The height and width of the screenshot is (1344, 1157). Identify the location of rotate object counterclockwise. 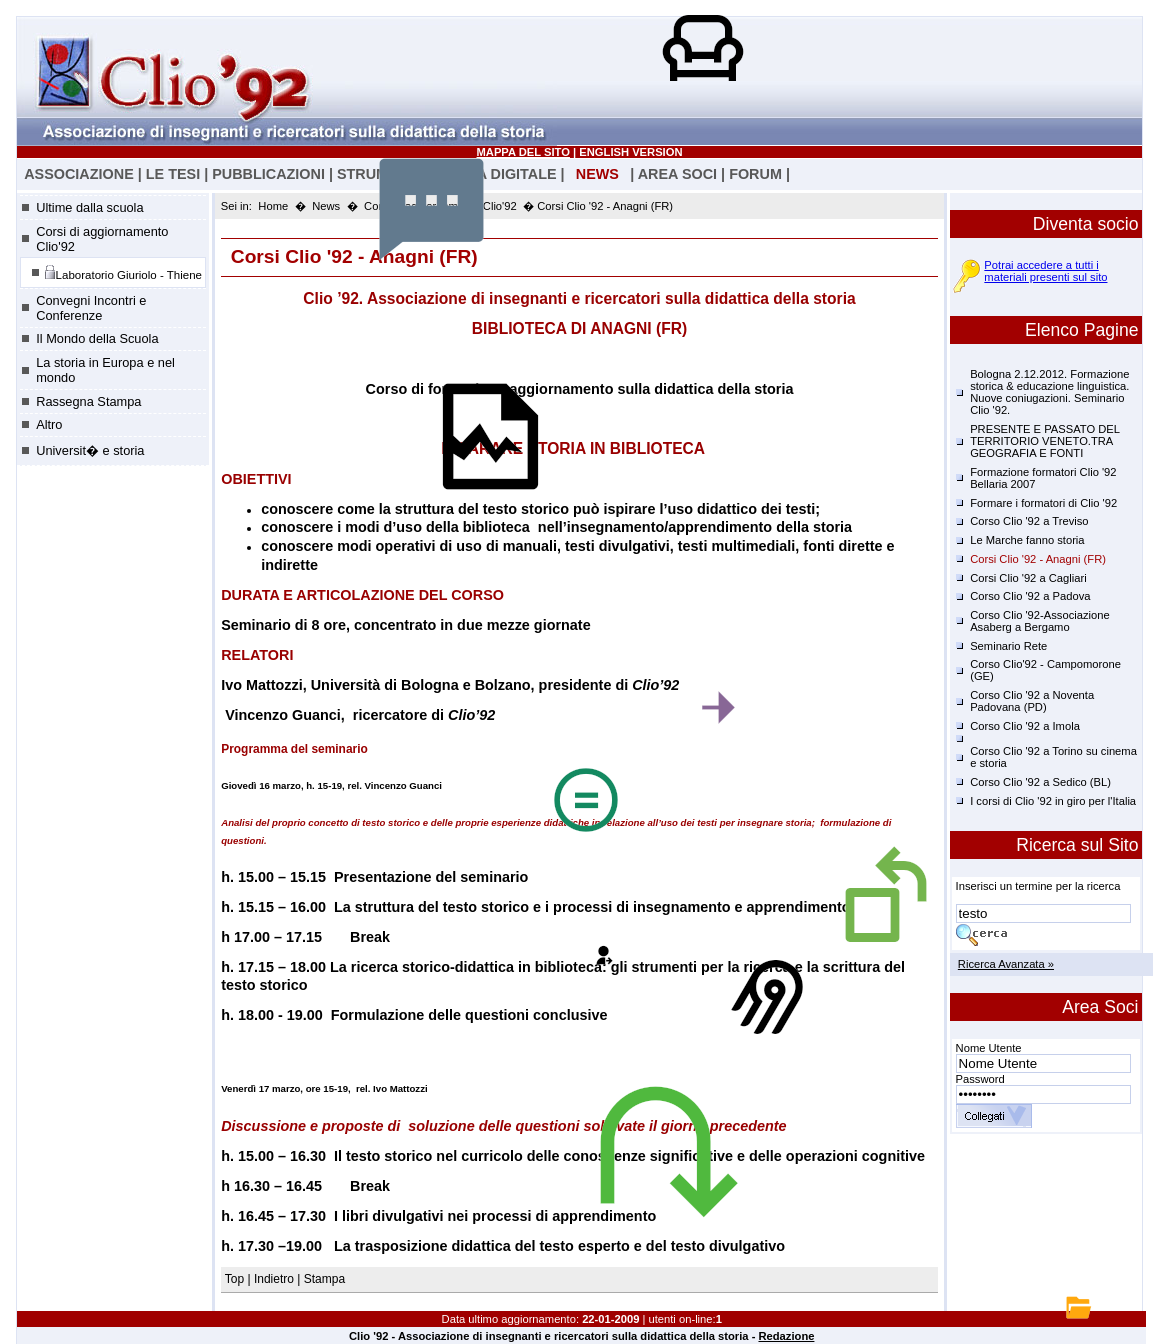
(886, 897).